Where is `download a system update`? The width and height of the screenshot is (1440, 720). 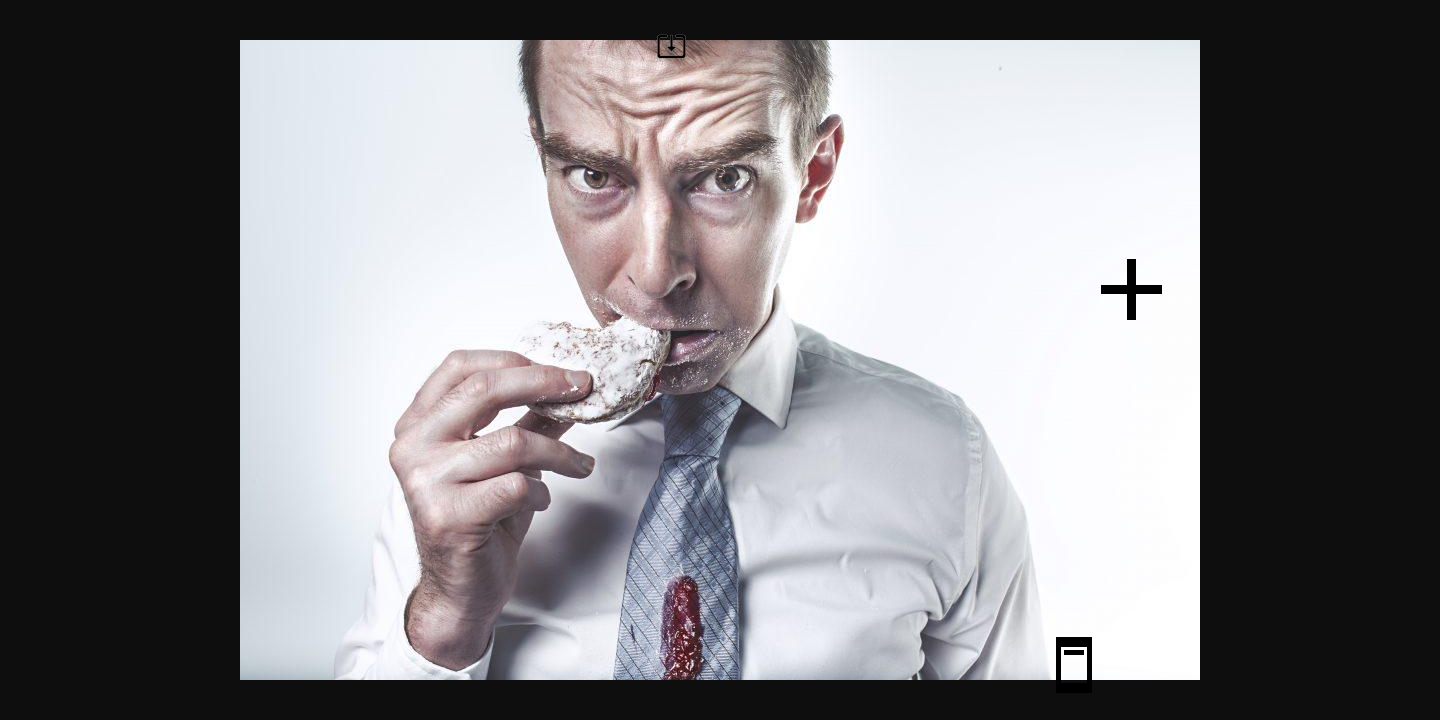 download a system update is located at coordinates (671, 46).